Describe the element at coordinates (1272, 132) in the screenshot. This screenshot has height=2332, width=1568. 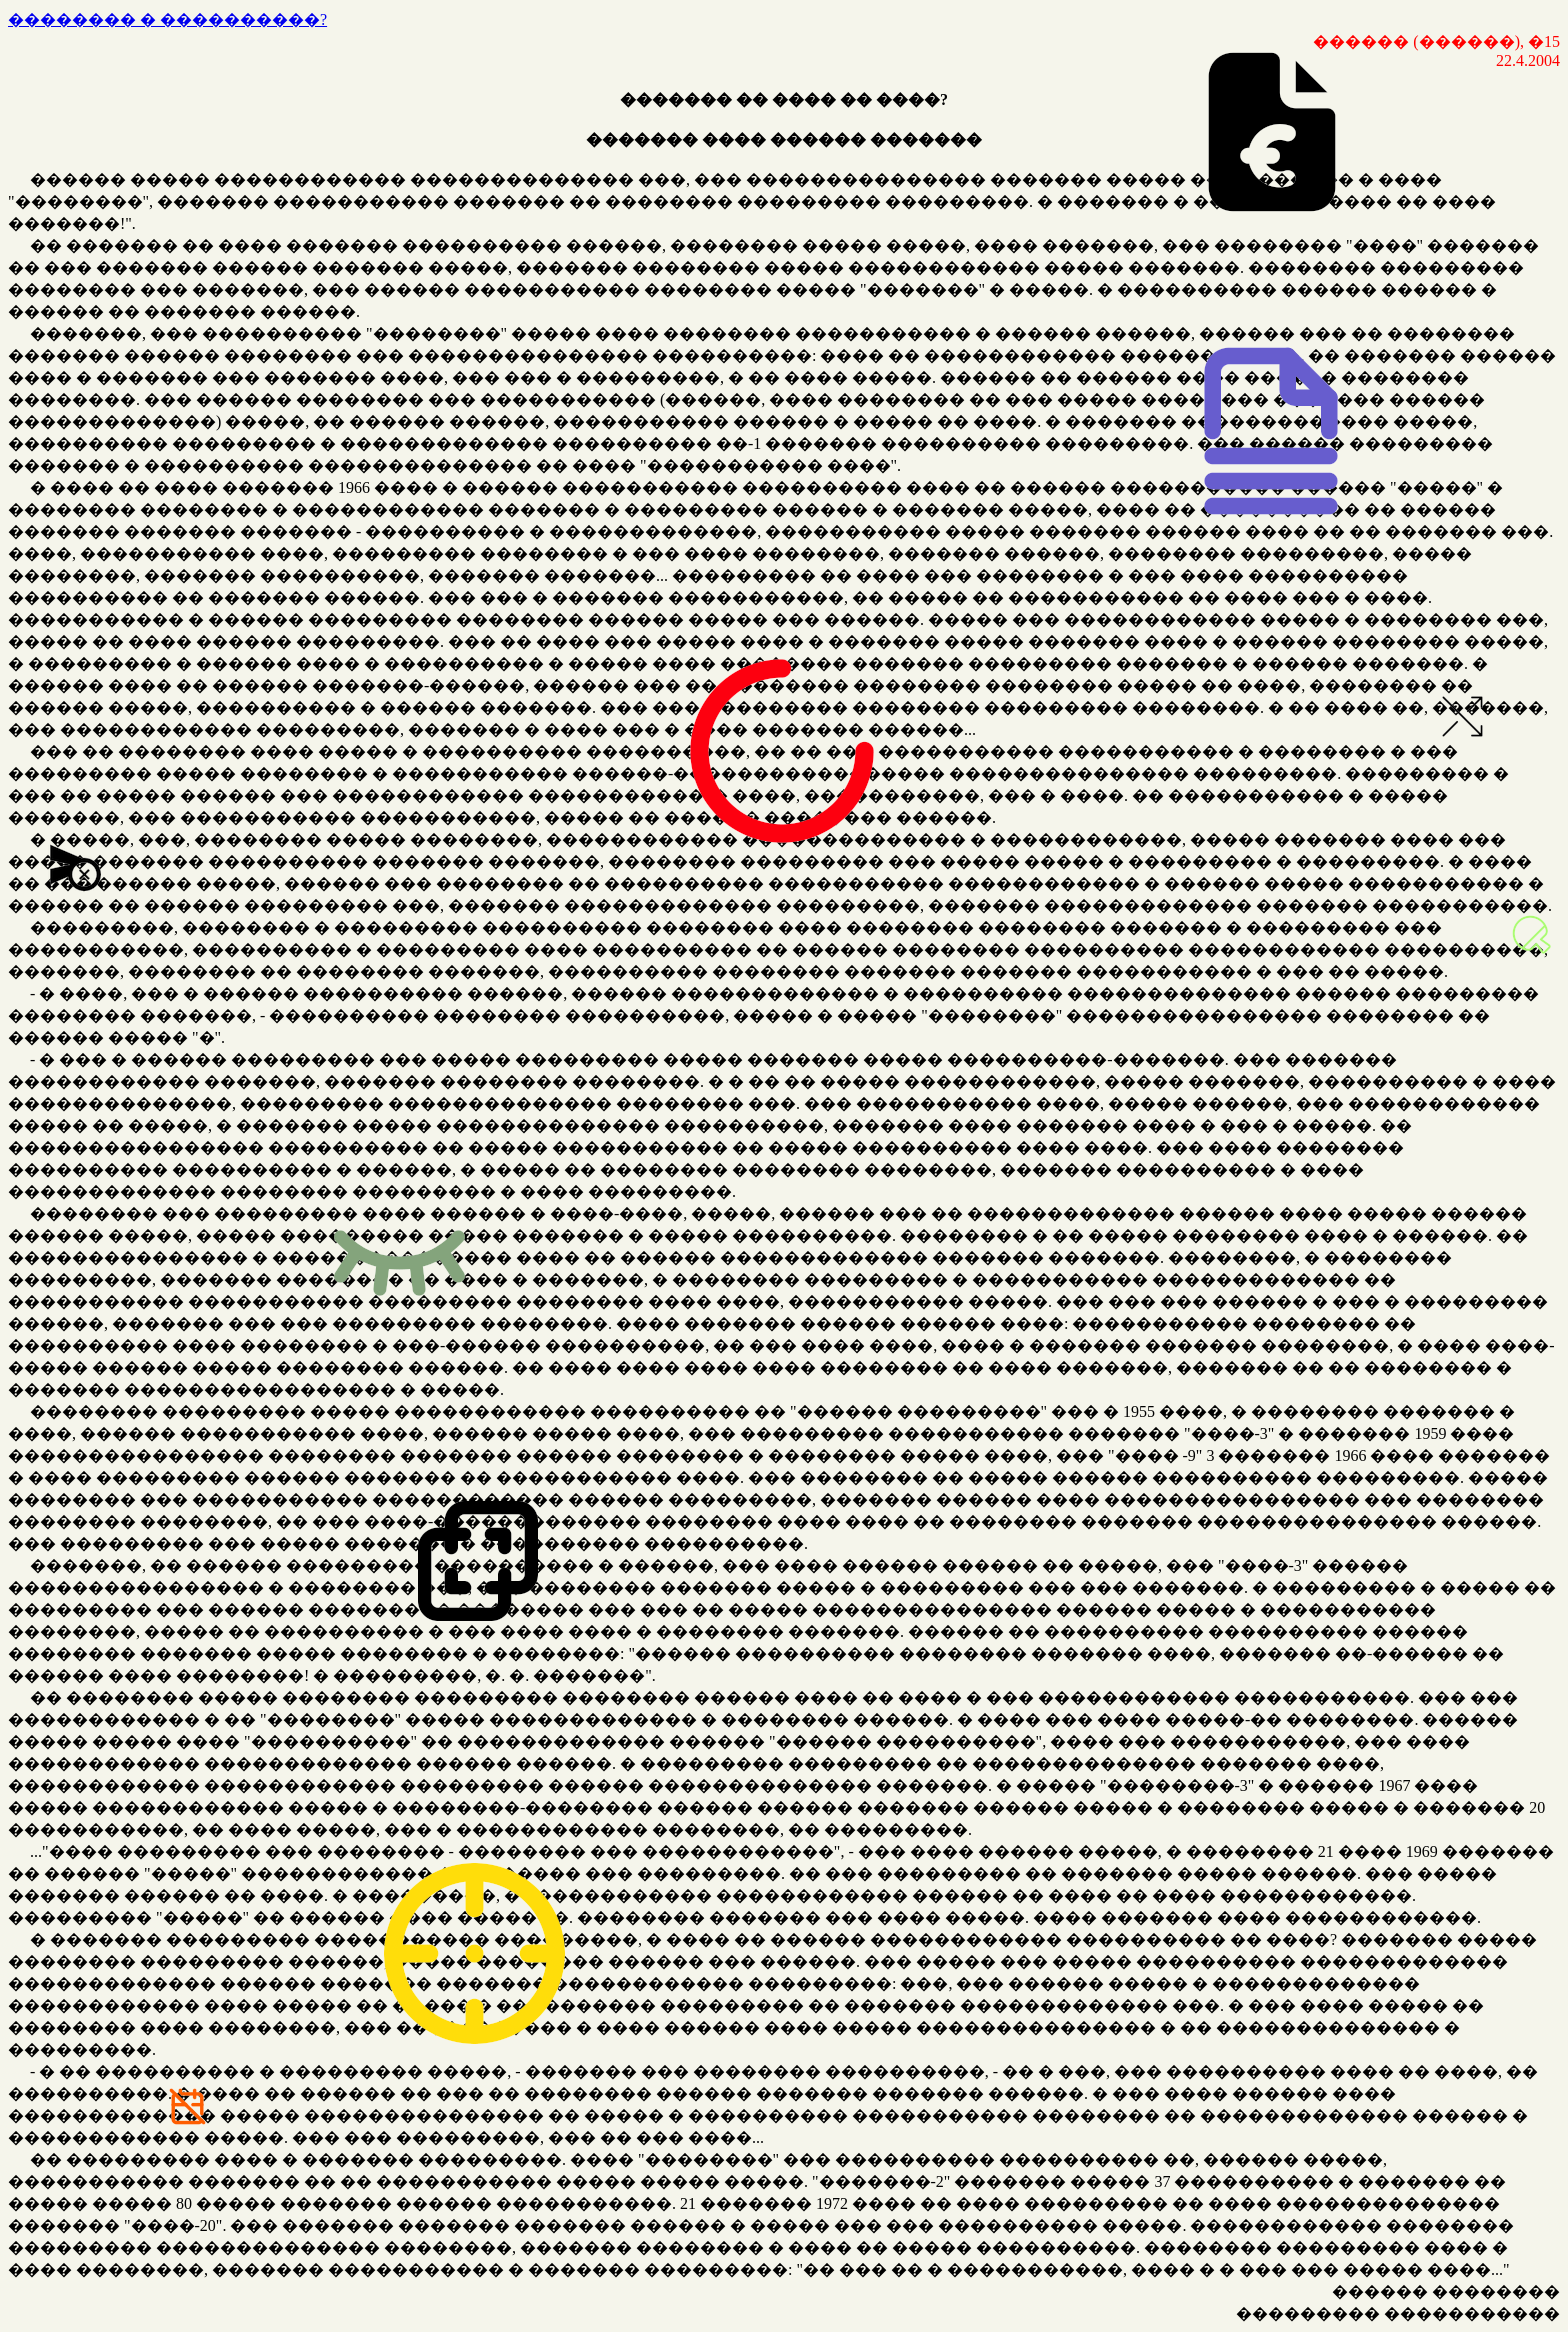
I see `view euro currency document` at that location.